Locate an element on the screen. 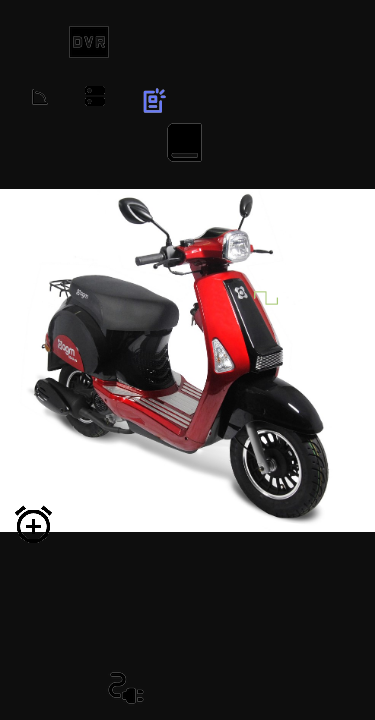 This screenshot has width=375, height=720. indicates sponsored or advertisement content is located at coordinates (153, 100).